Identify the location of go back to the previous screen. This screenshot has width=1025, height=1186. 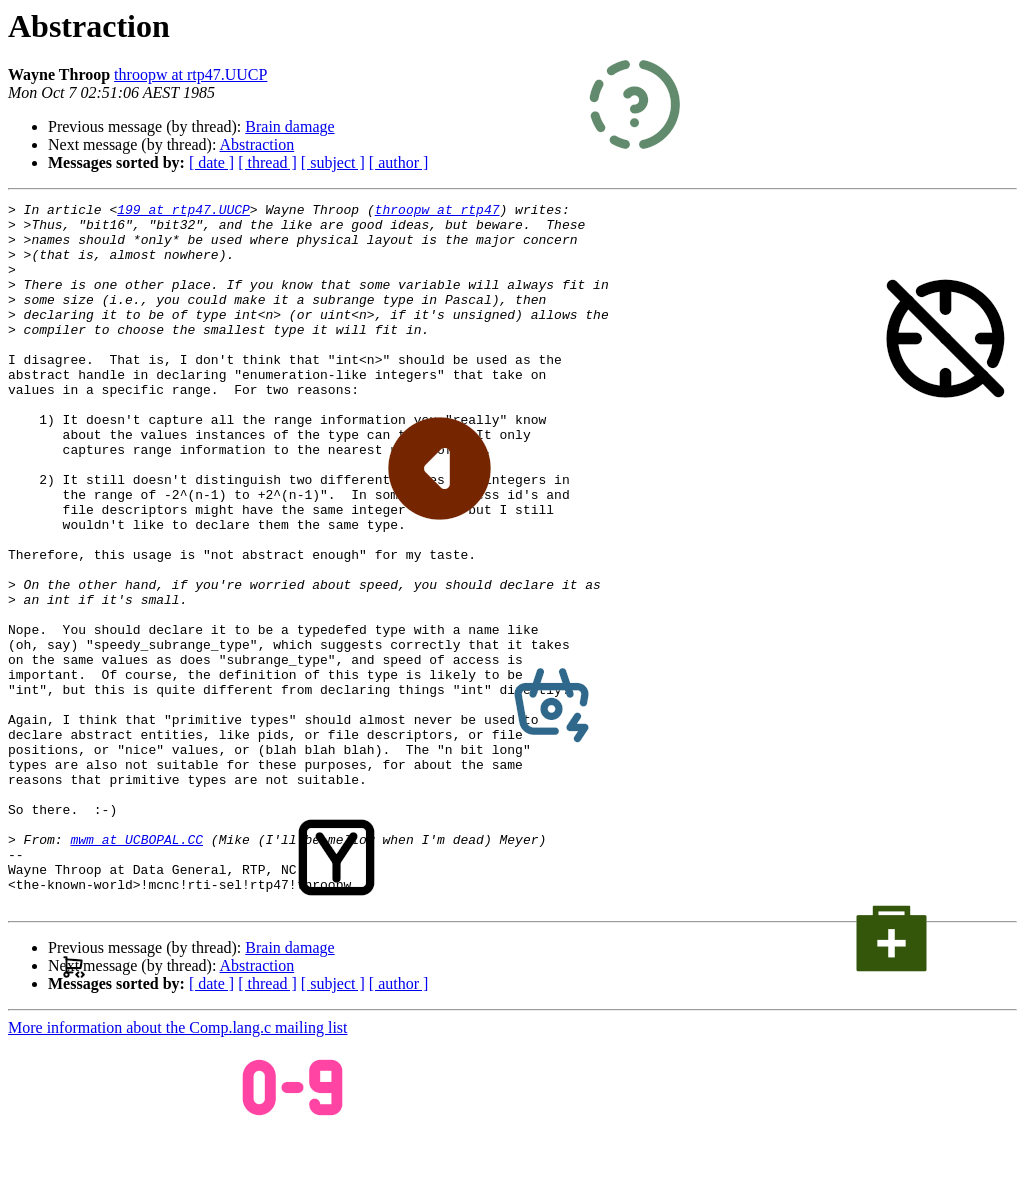
(439, 468).